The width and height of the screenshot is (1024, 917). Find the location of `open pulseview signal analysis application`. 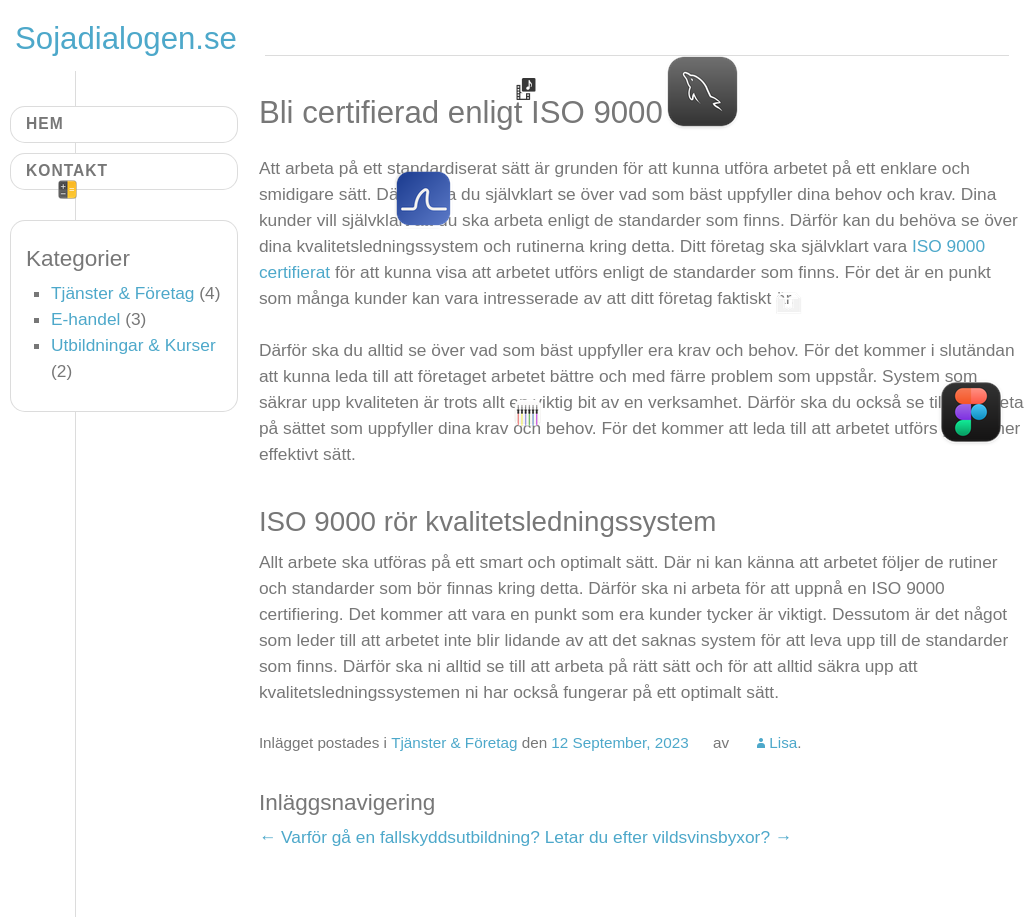

open pulseview signal analysis application is located at coordinates (527, 412).